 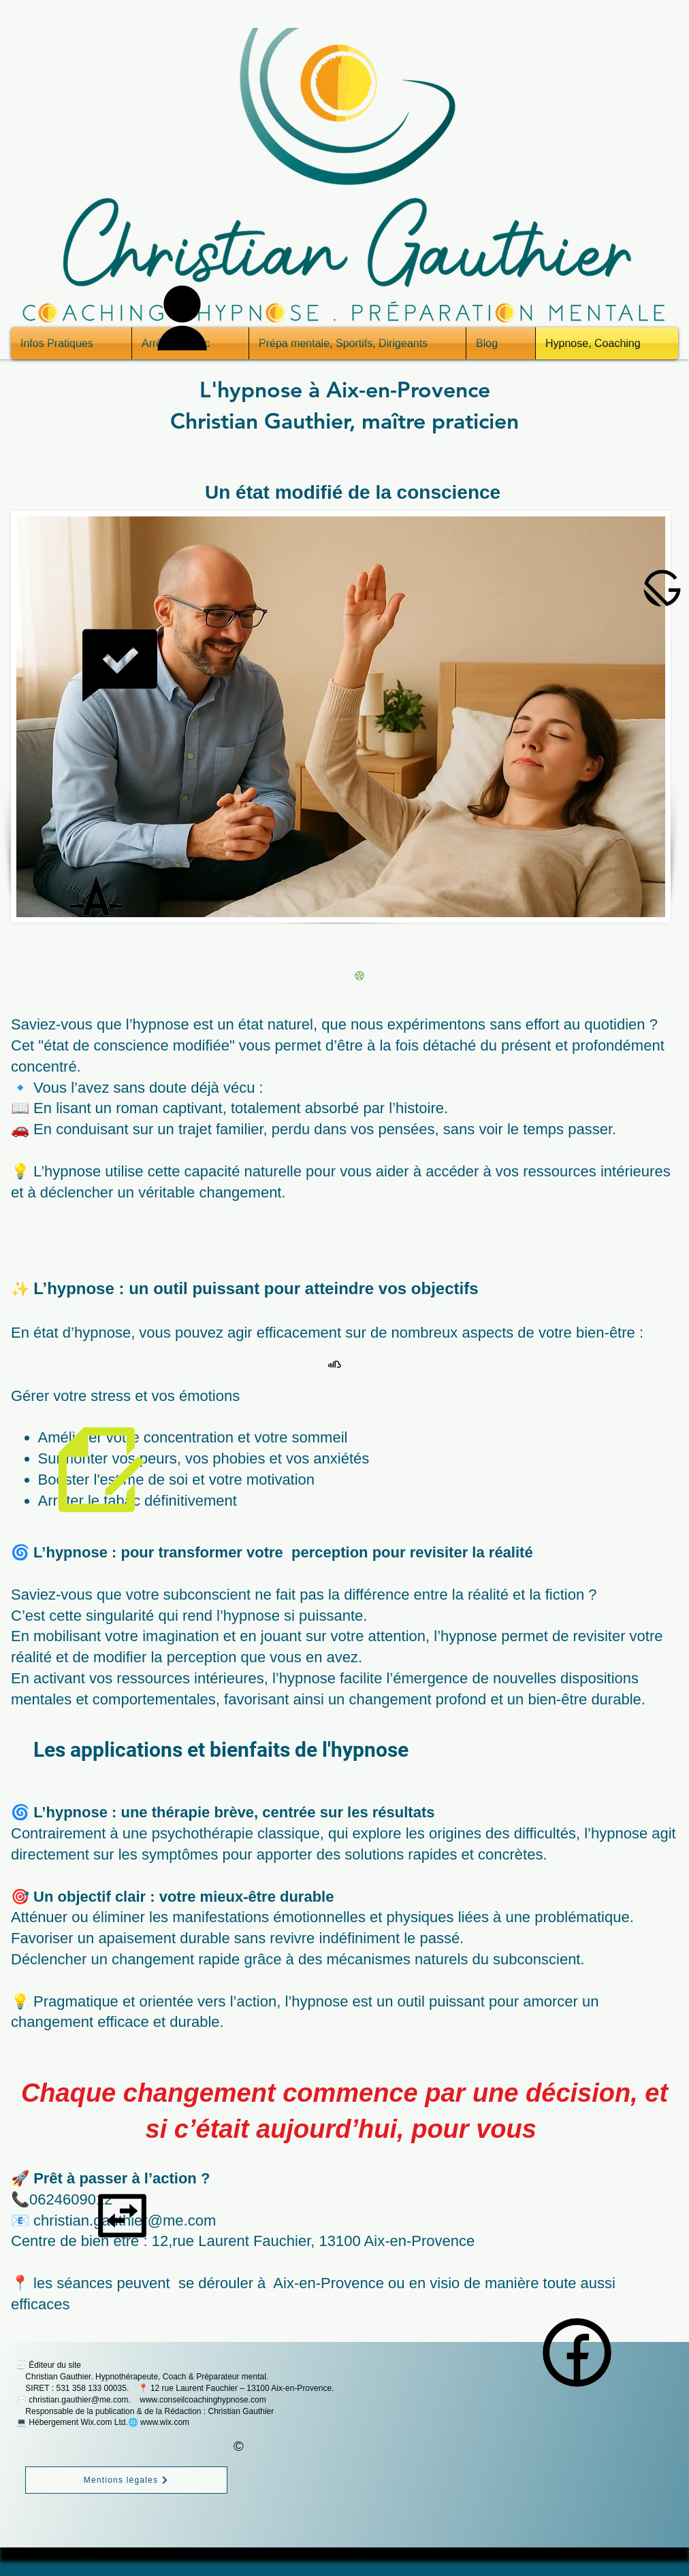 I want to click on gatsby framework logo, so click(x=662, y=588).